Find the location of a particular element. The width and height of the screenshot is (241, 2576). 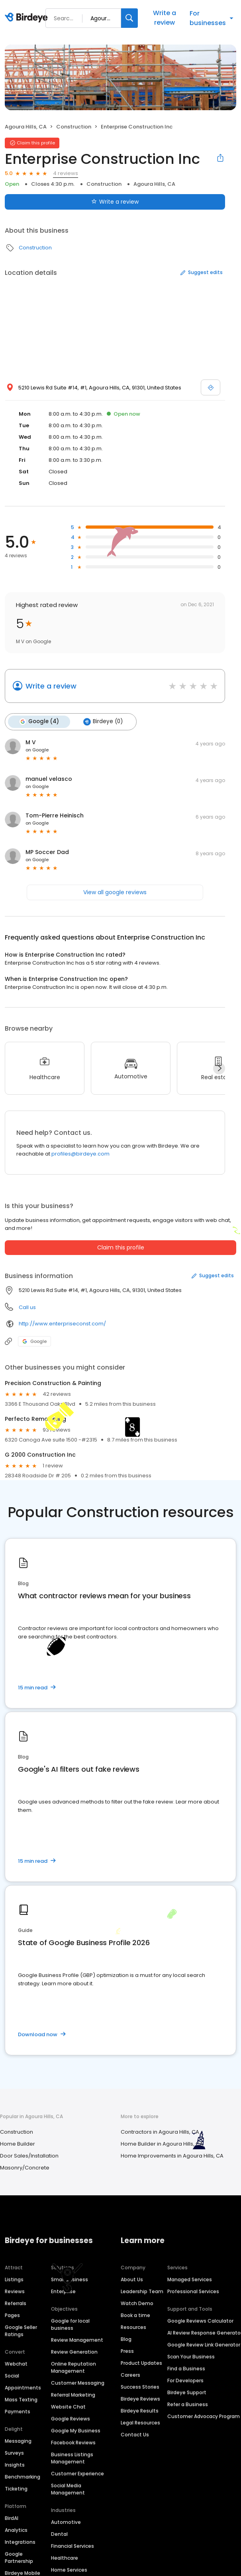

indicates whip weapon or item in game inventory is located at coordinates (236, 1230).